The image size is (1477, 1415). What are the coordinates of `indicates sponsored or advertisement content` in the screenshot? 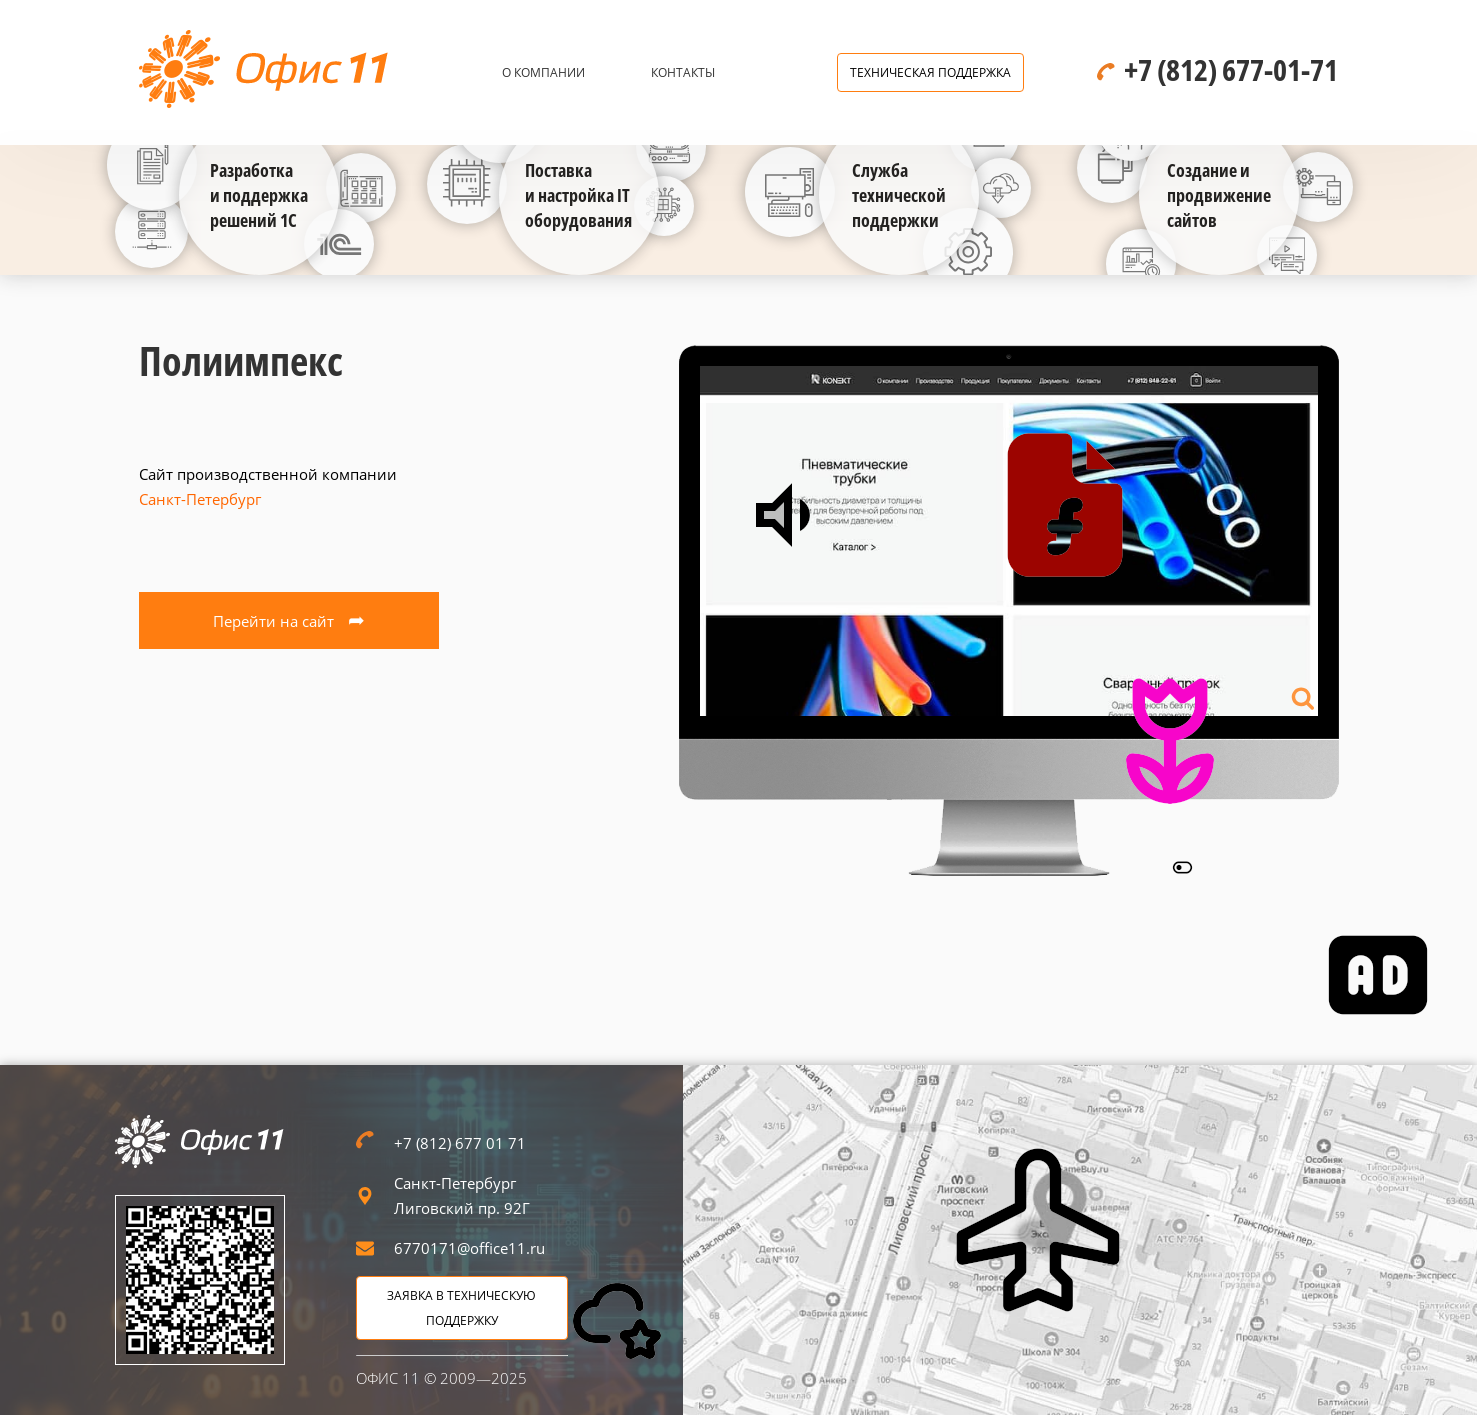 It's located at (1378, 975).